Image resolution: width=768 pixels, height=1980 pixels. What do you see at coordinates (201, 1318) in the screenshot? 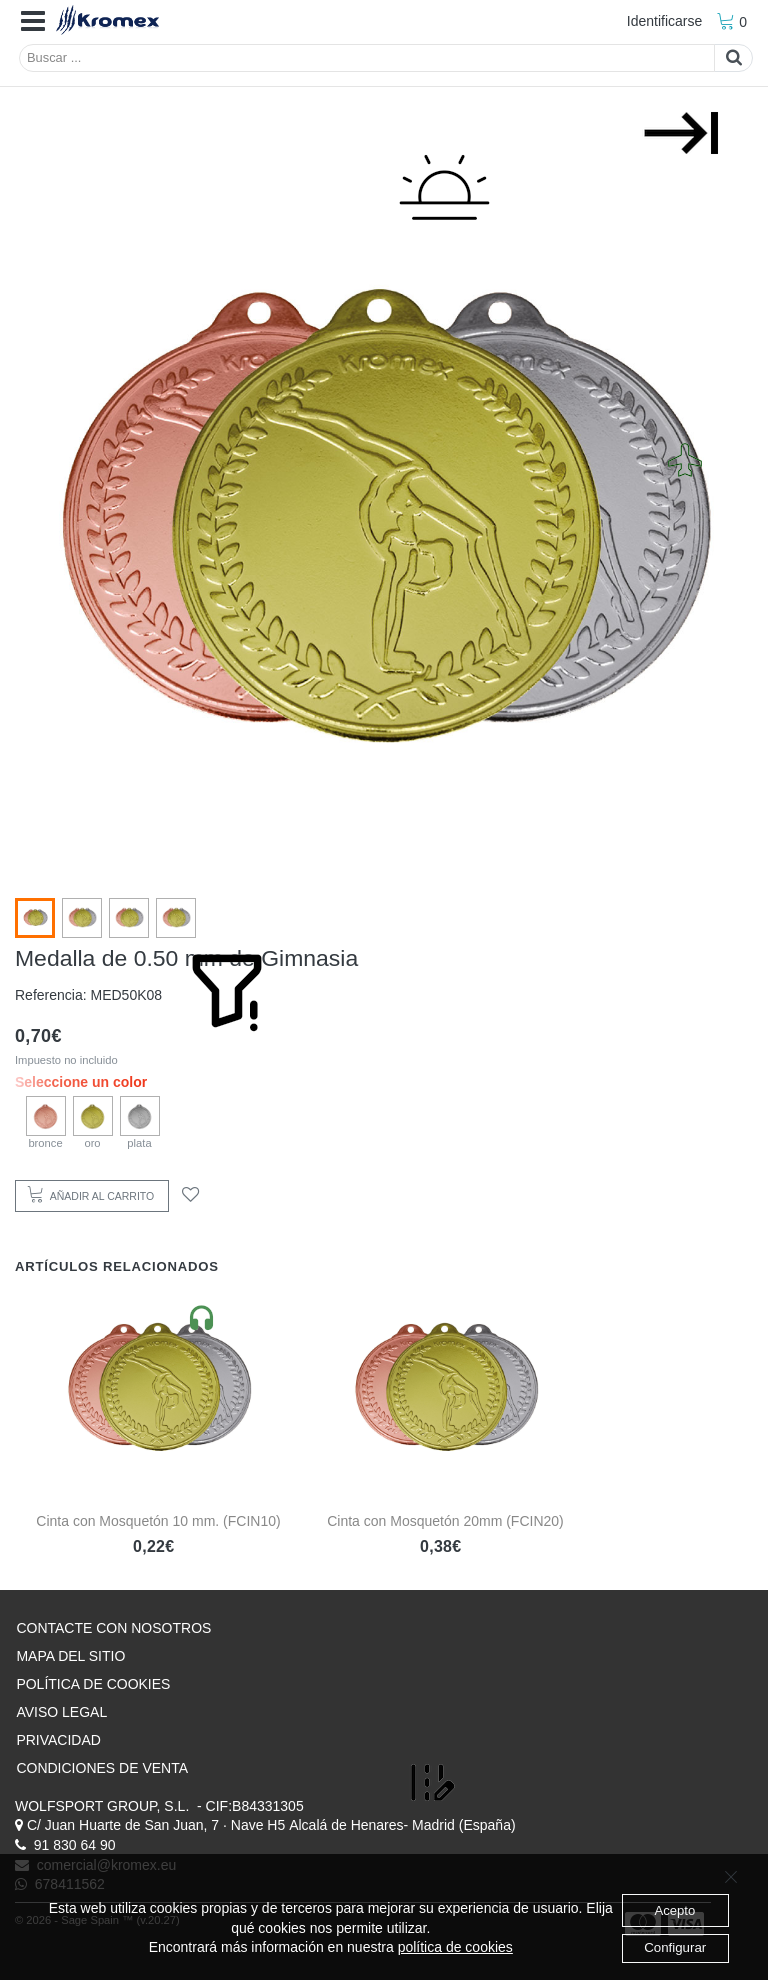
I see `access audio or music player` at bounding box center [201, 1318].